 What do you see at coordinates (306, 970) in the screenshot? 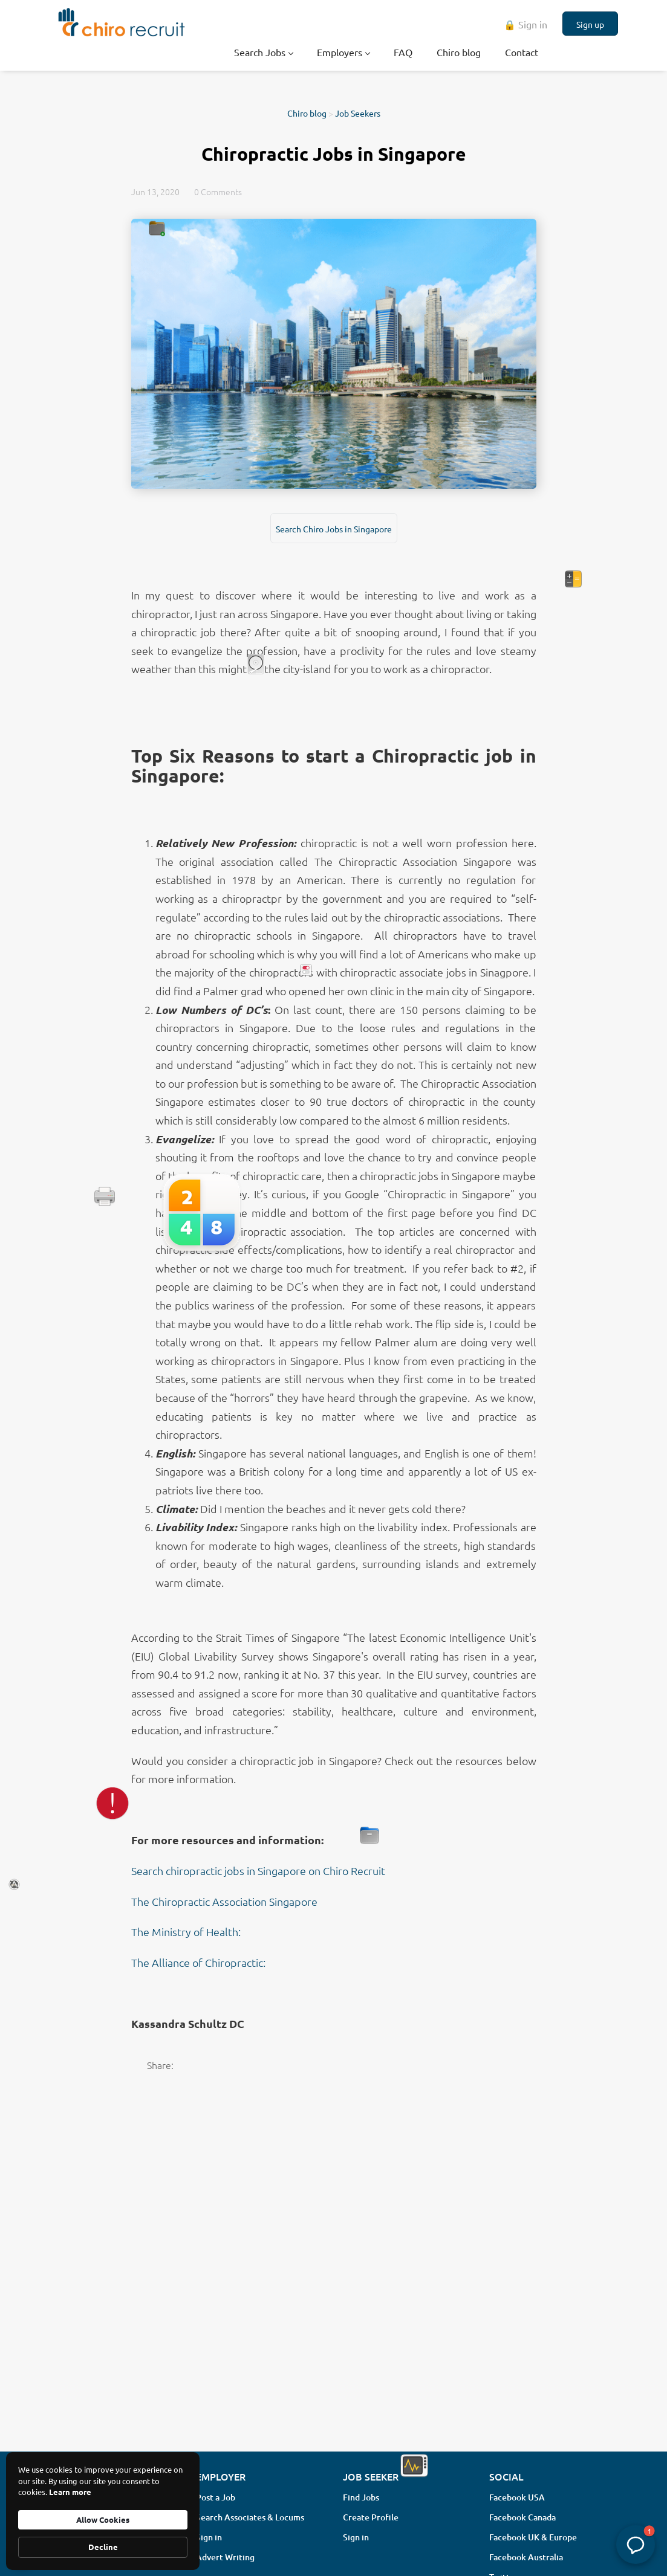
I see `open system settings or preferences` at bounding box center [306, 970].